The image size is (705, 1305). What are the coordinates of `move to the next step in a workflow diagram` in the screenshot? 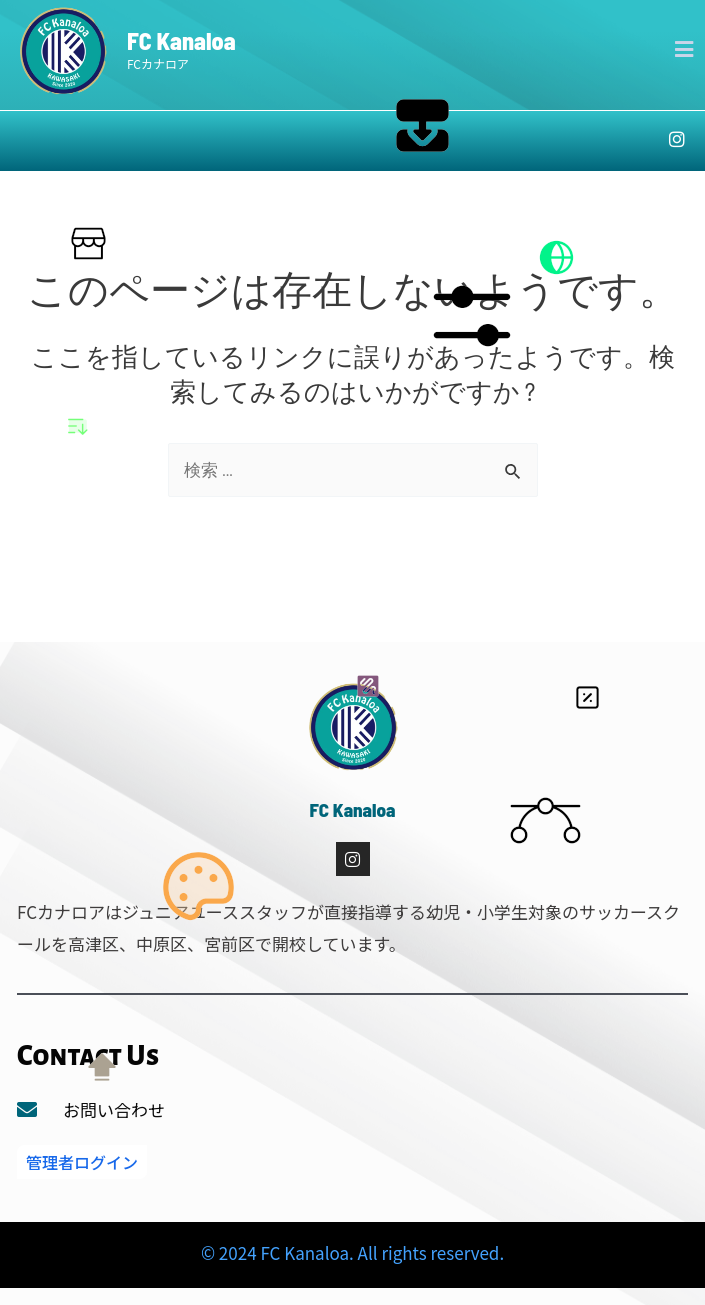 It's located at (422, 125).